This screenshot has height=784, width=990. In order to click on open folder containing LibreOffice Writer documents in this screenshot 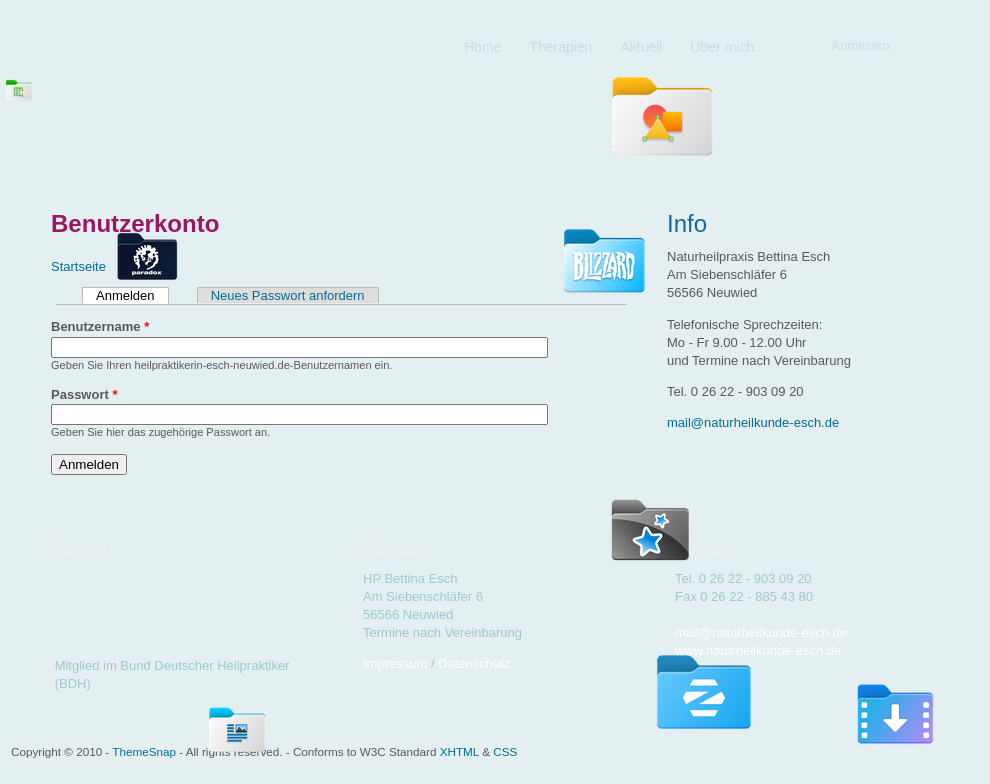, I will do `click(237, 731)`.